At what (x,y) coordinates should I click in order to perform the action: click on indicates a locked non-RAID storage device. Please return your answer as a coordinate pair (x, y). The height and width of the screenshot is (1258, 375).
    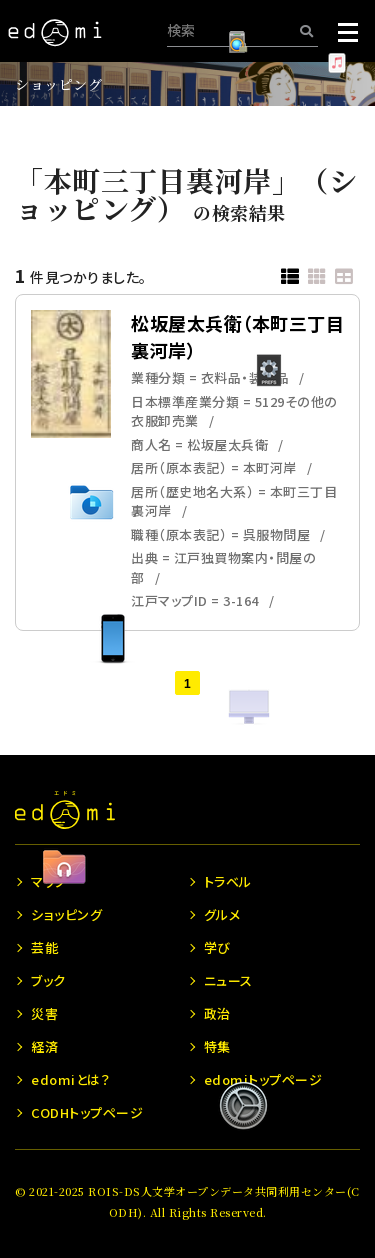
    Looking at the image, I should click on (237, 42).